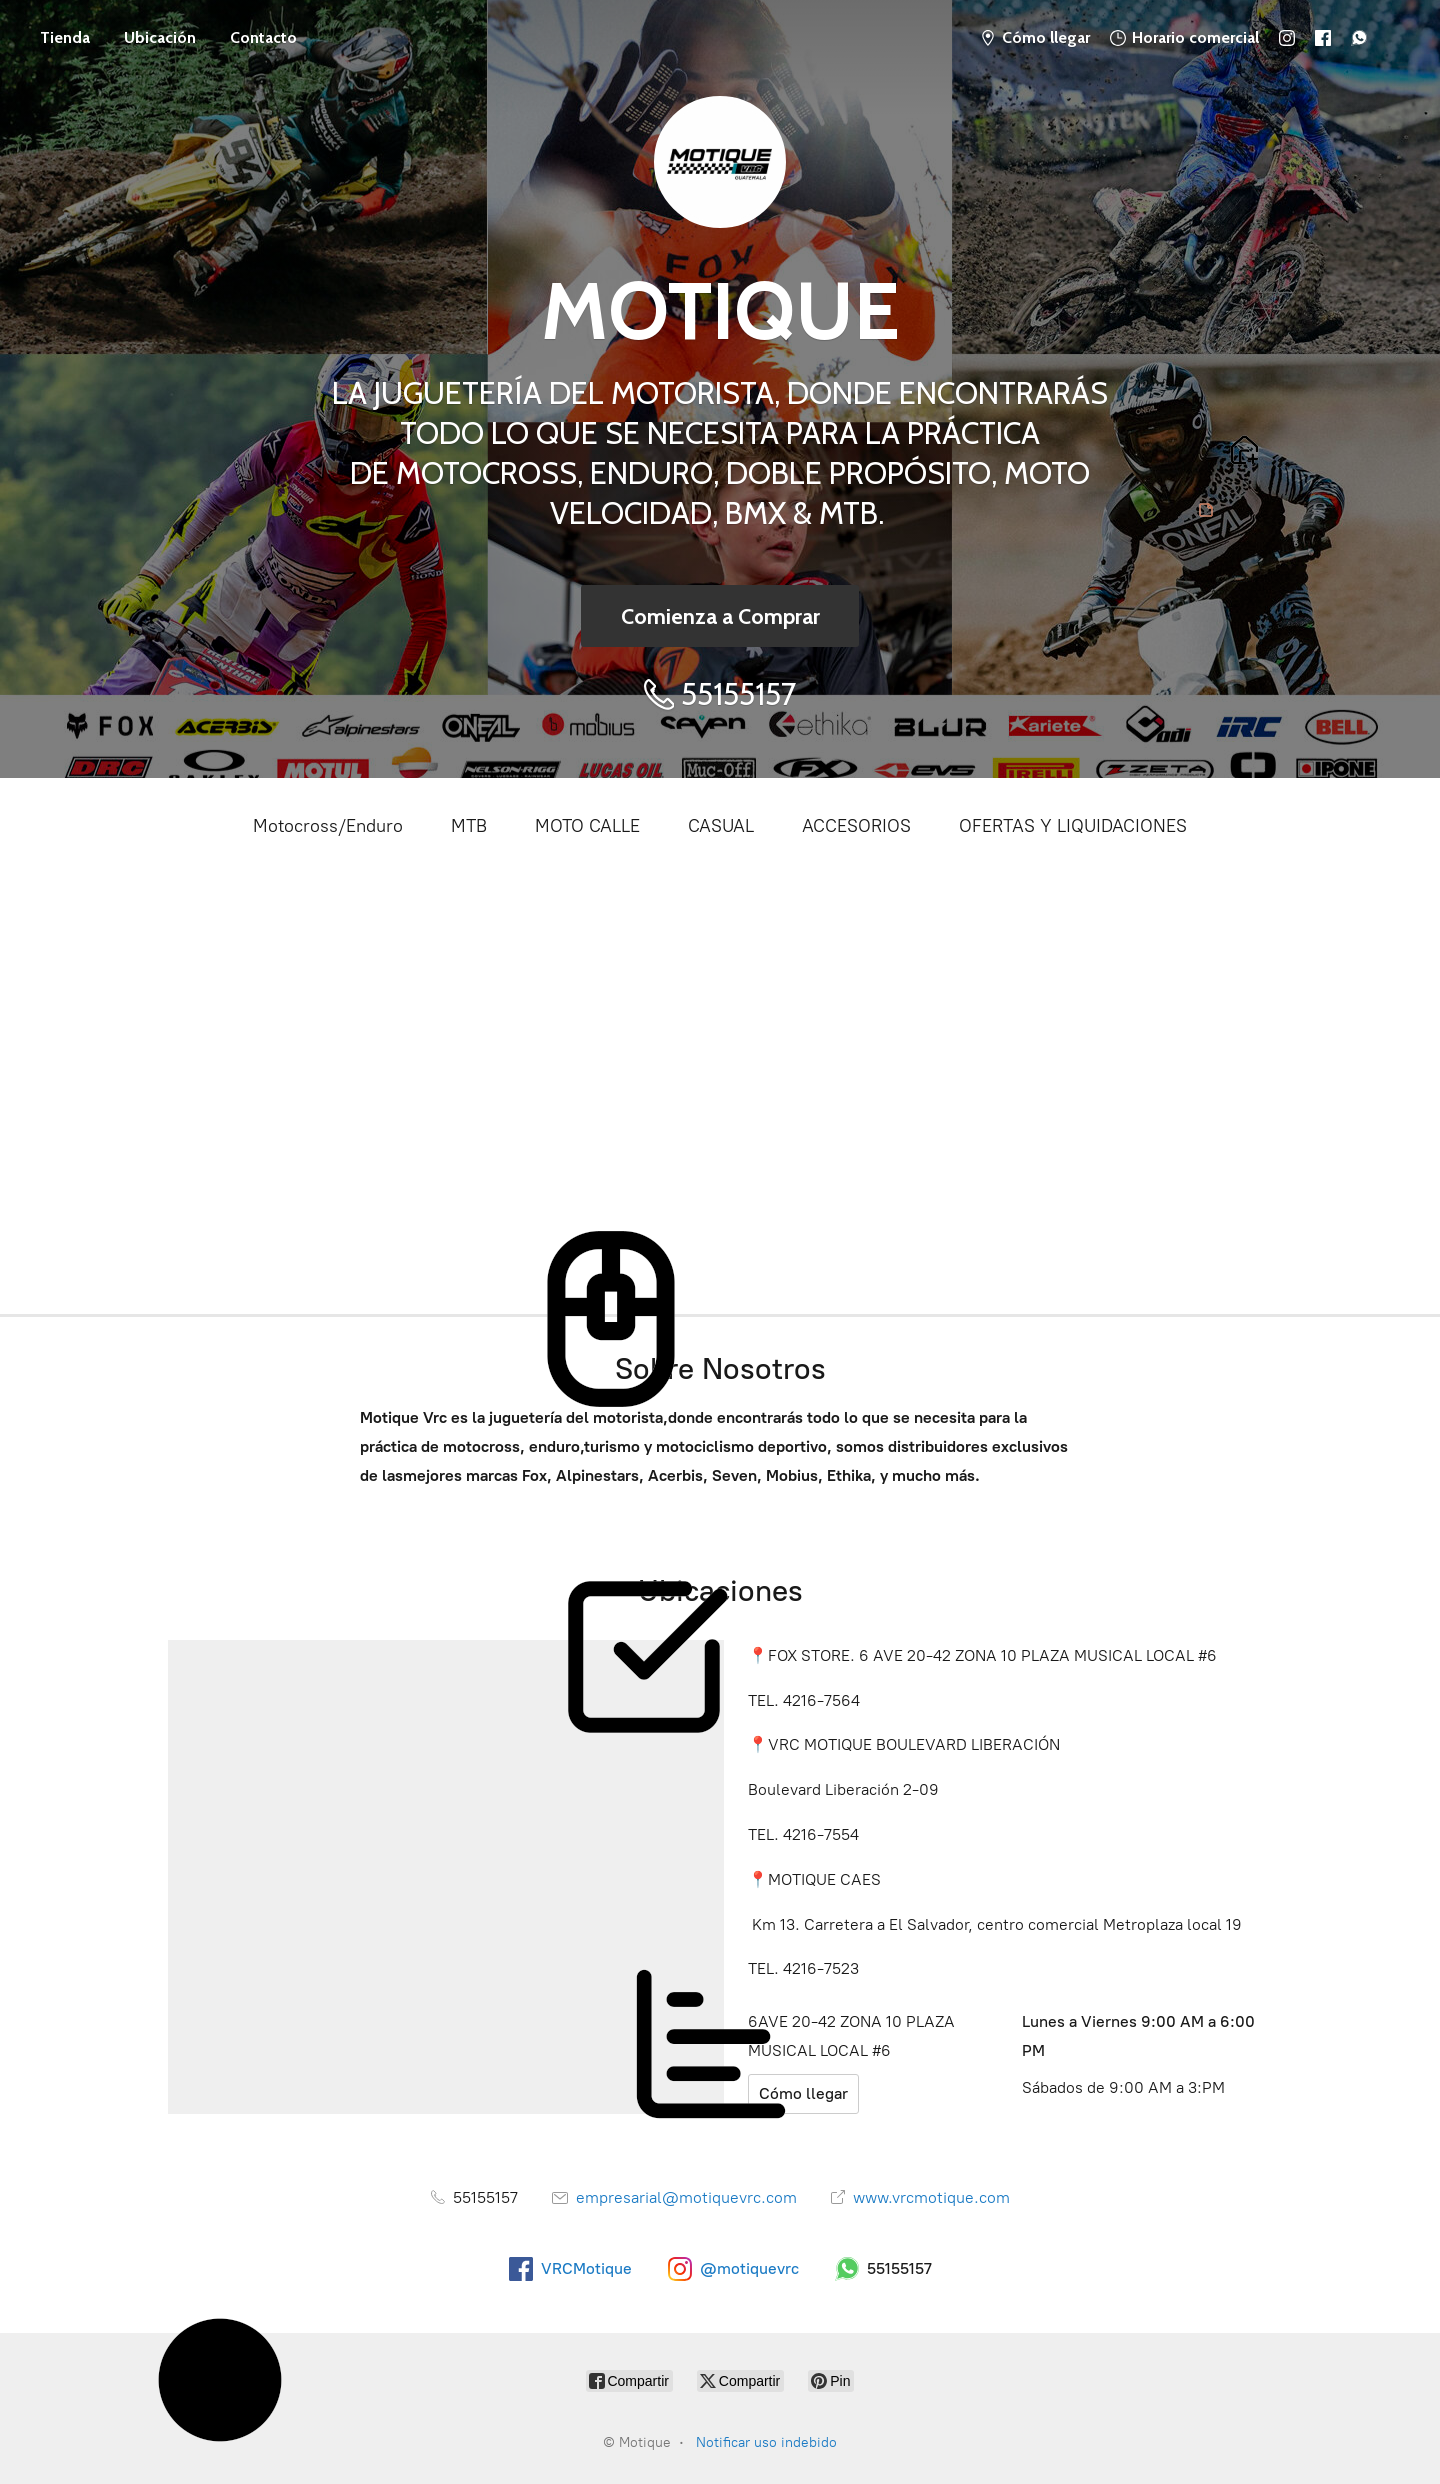 Image resolution: width=1440 pixels, height=2484 pixels. I want to click on add a new home or property, so click(1244, 450).